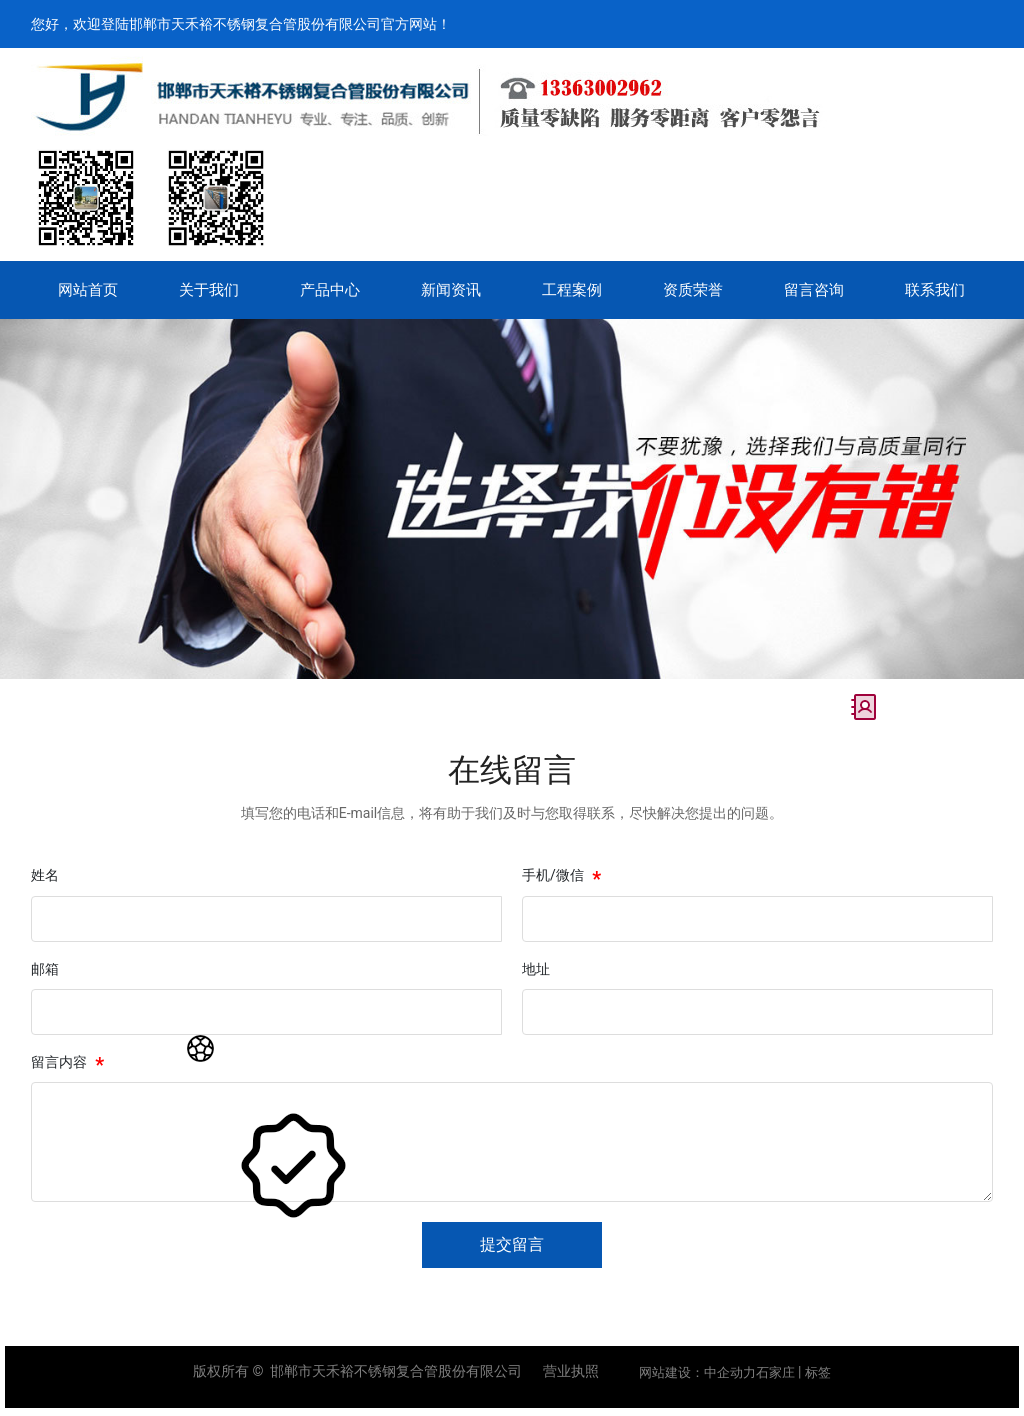 The height and width of the screenshot is (1416, 1024). What do you see at coordinates (293, 1165) in the screenshot?
I see `verified or authenticated status` at bounding box center [293, 1165].